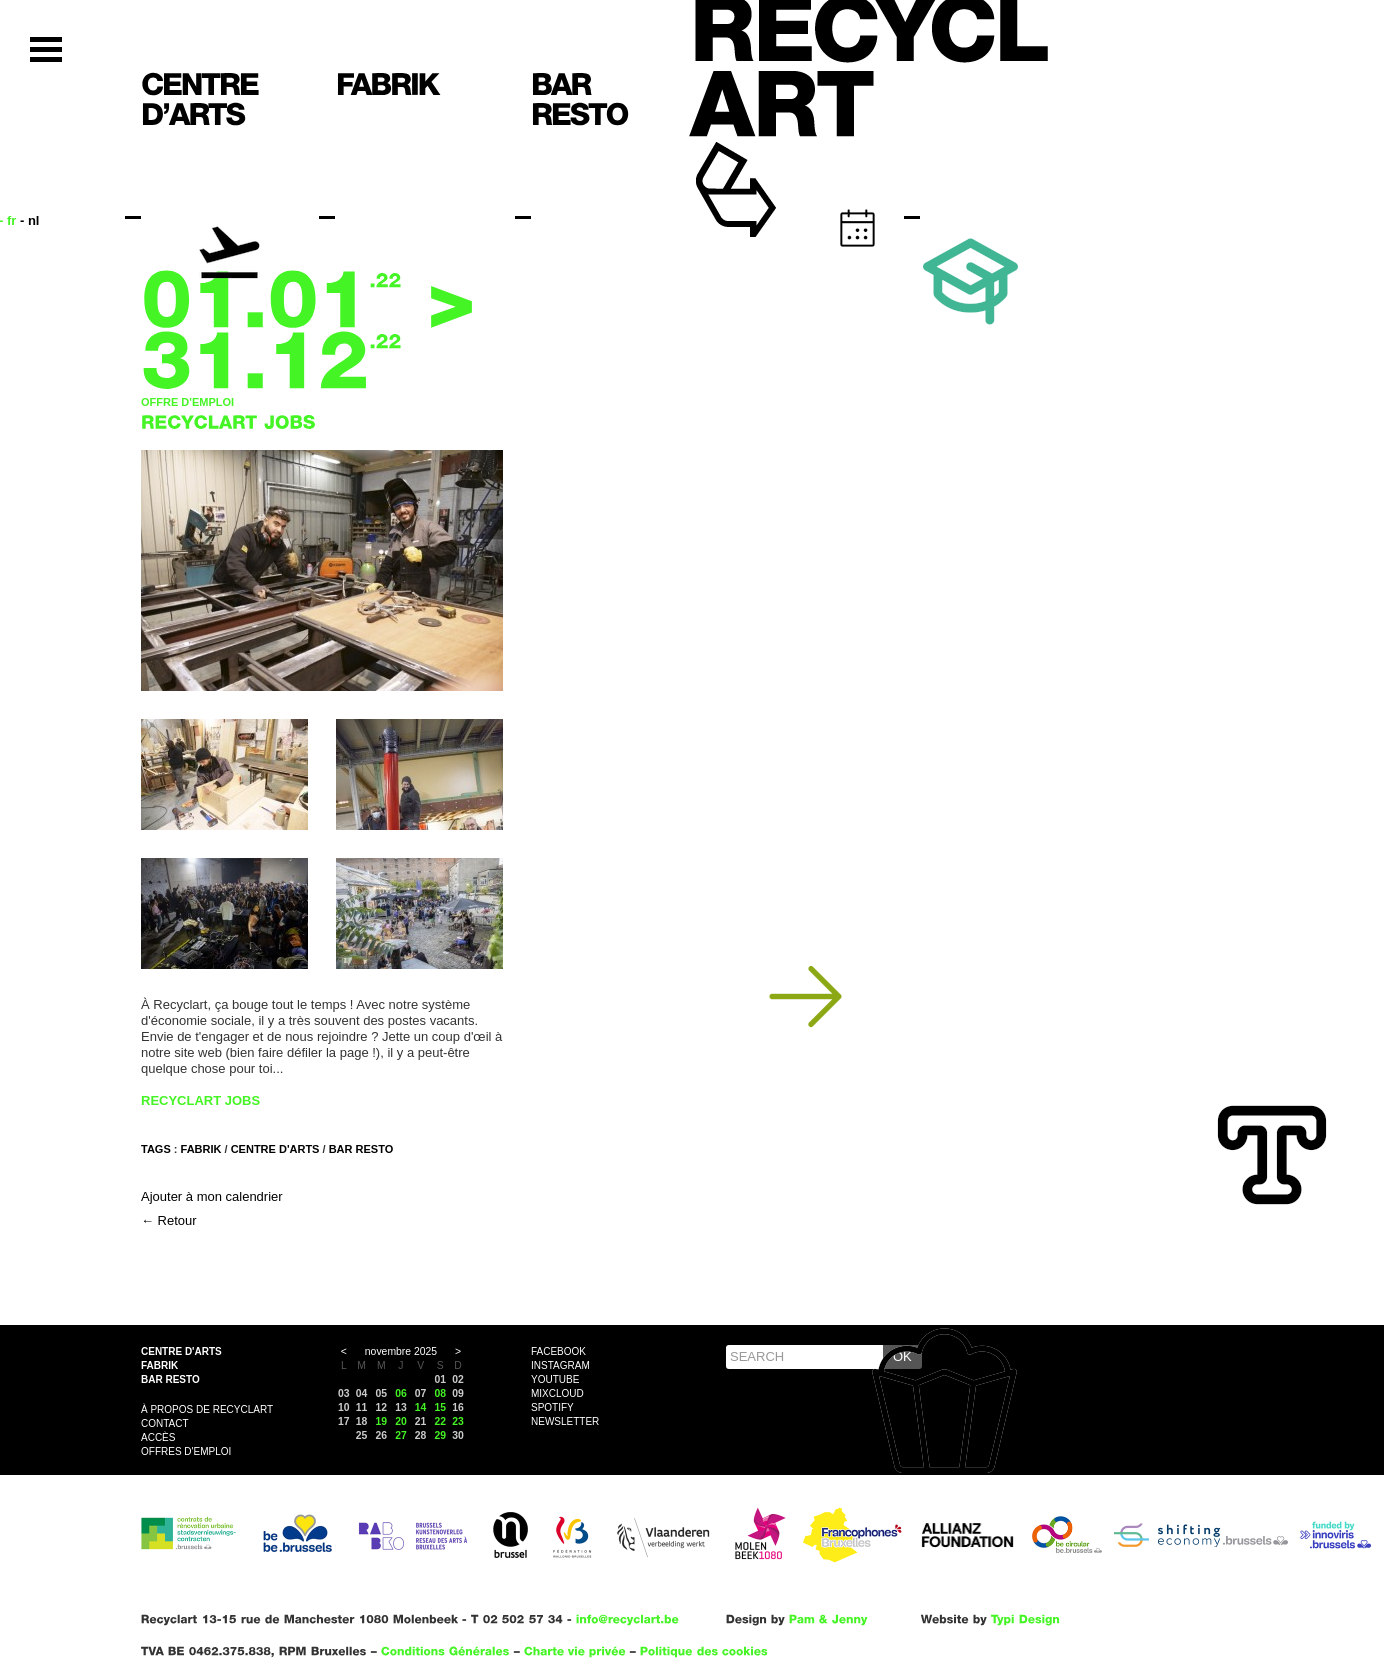 The image size is (1384, 1675). What do you see at coordinates (805, 996) in the screenshot?
I see `navigate to the next item or page` at bounding box center [805, 996].